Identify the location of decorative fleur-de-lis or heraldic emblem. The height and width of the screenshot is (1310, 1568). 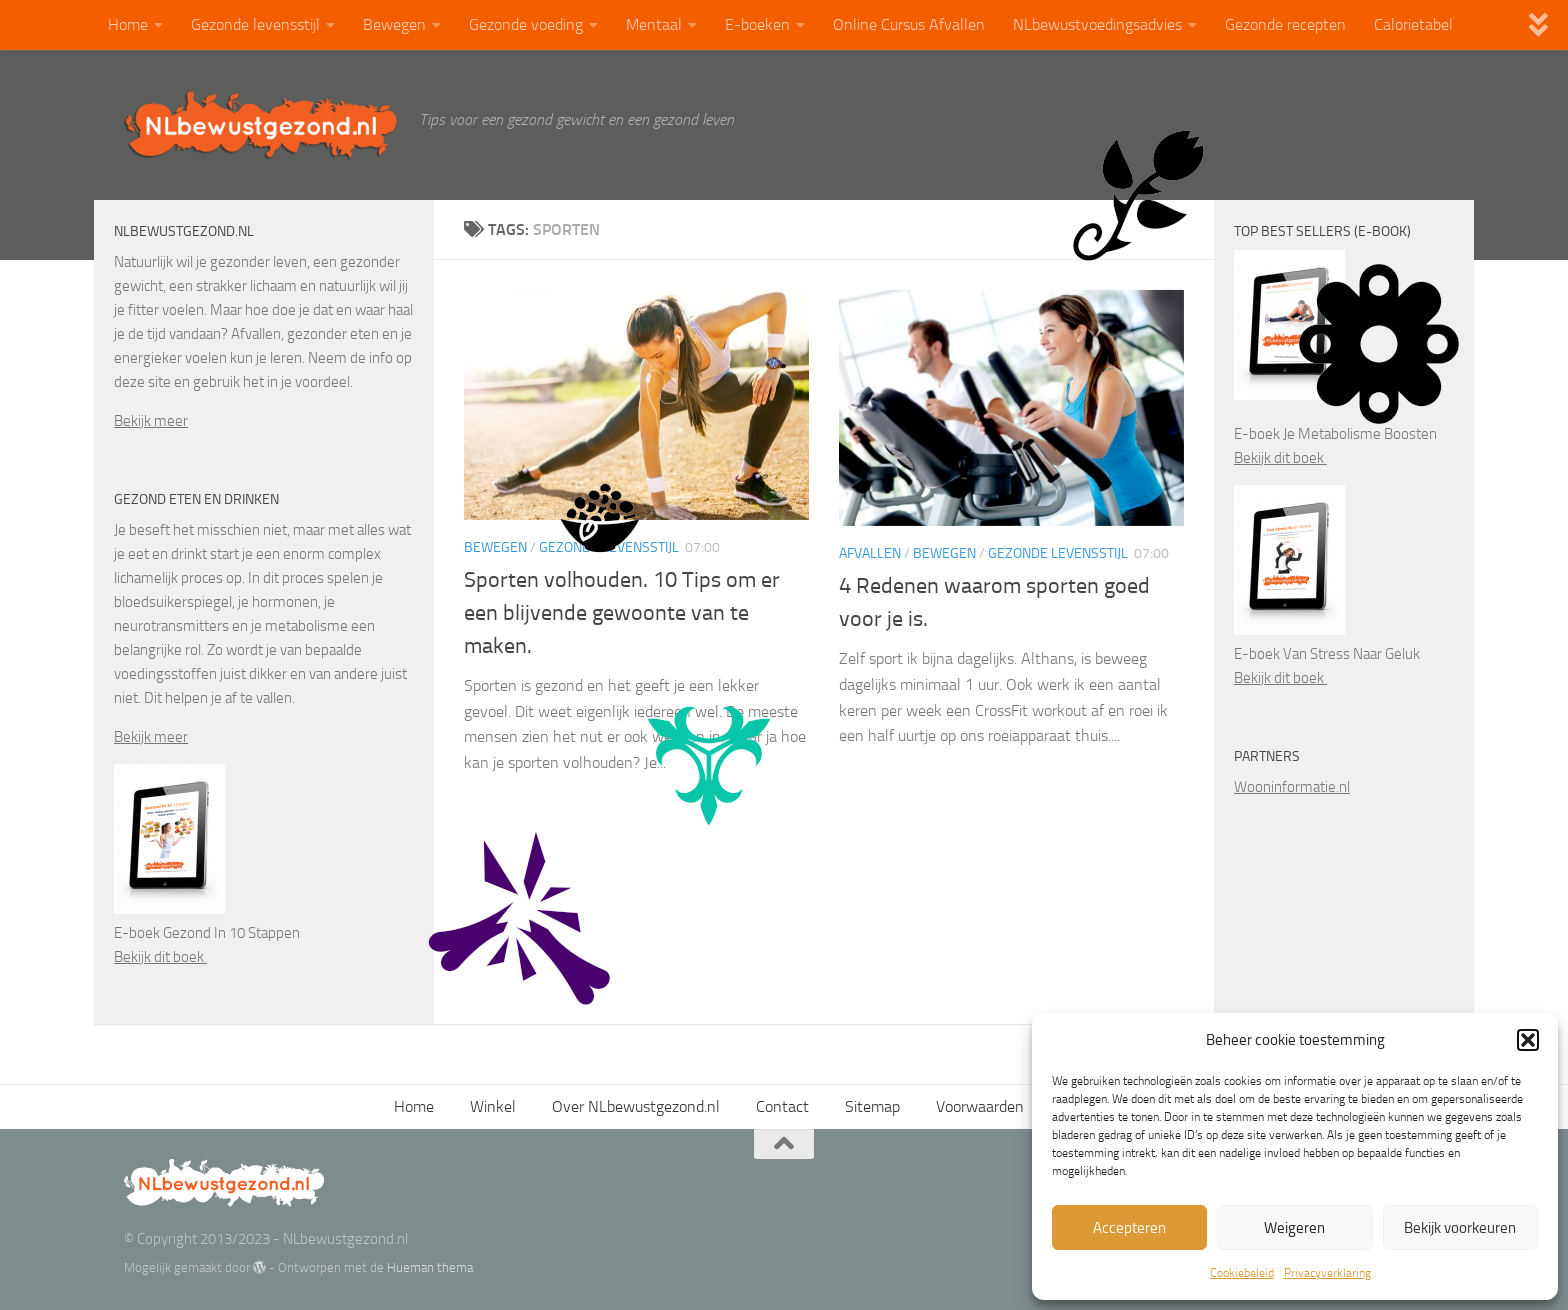
(708, 764).